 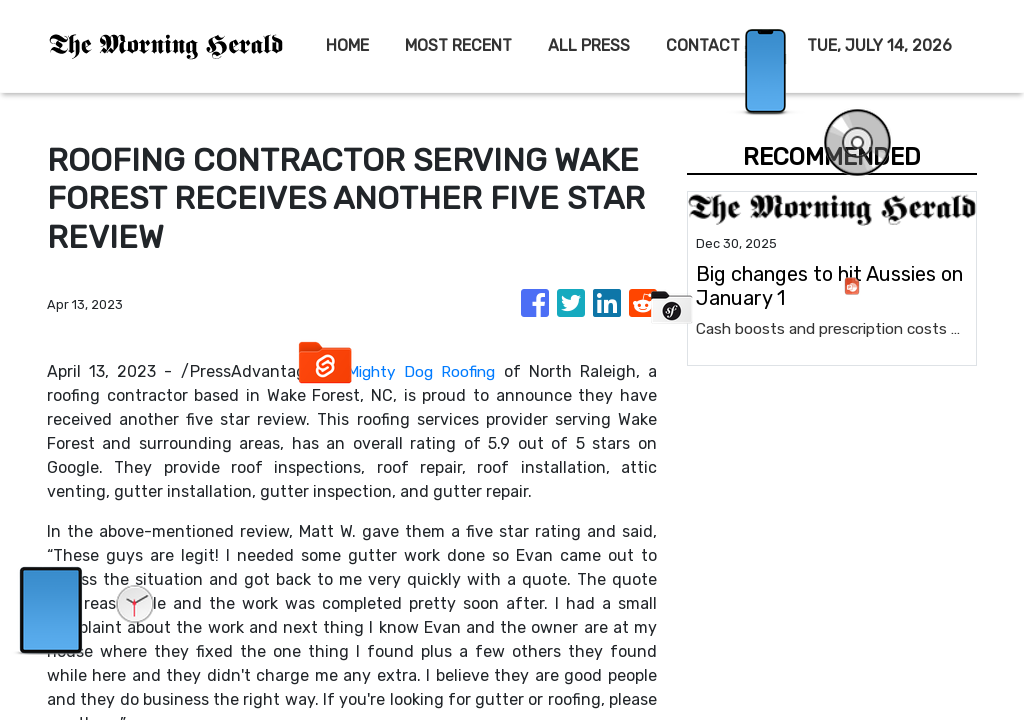 I want to click on access recently opened files or folders, so click(x=135, y=604).